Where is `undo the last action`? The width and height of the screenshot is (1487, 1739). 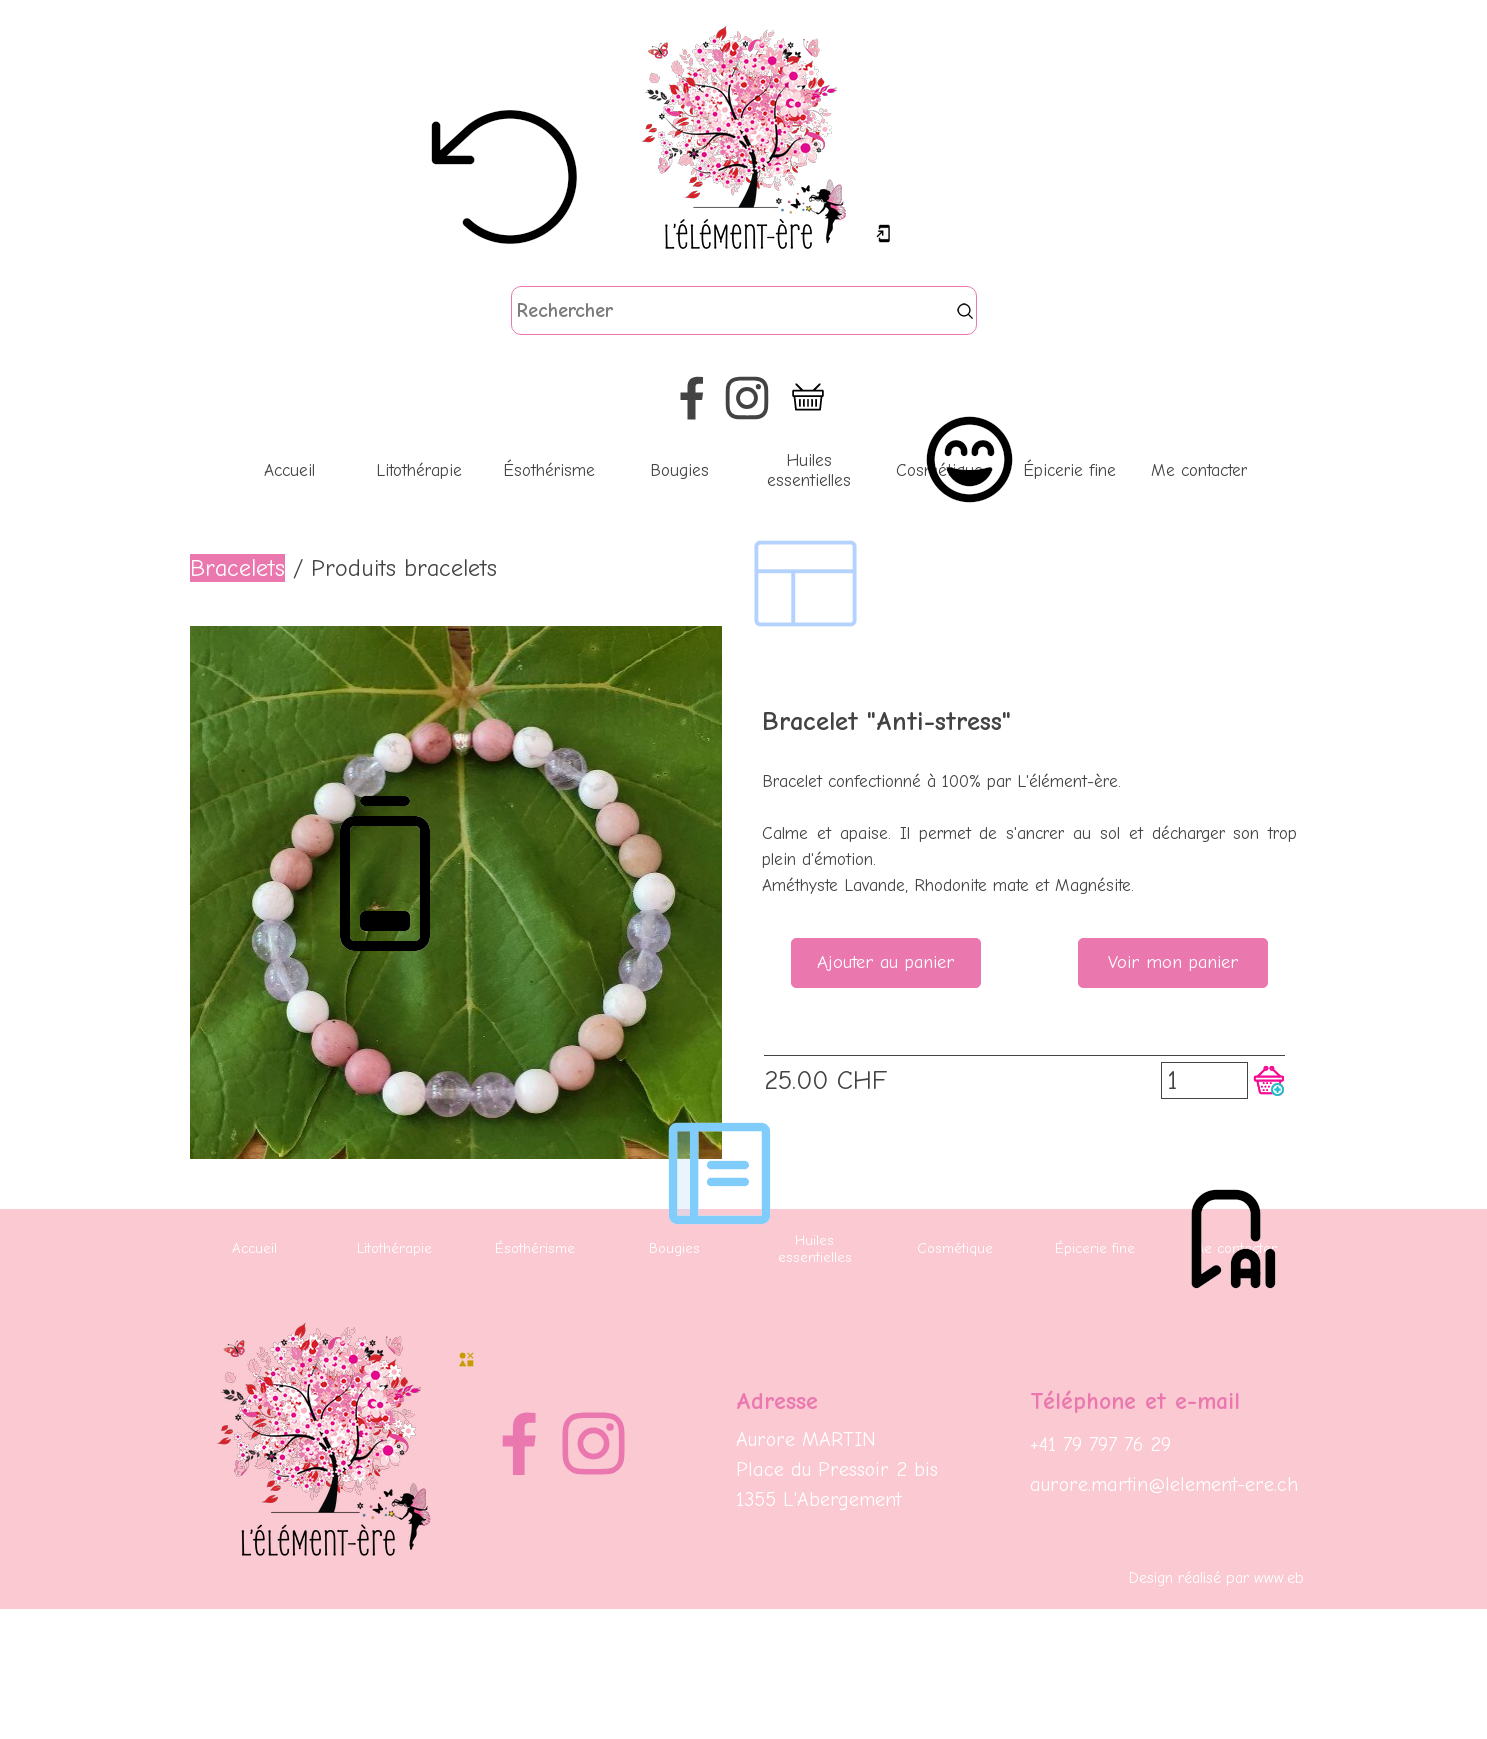 undo the last action is located at coordinates (510, 177).